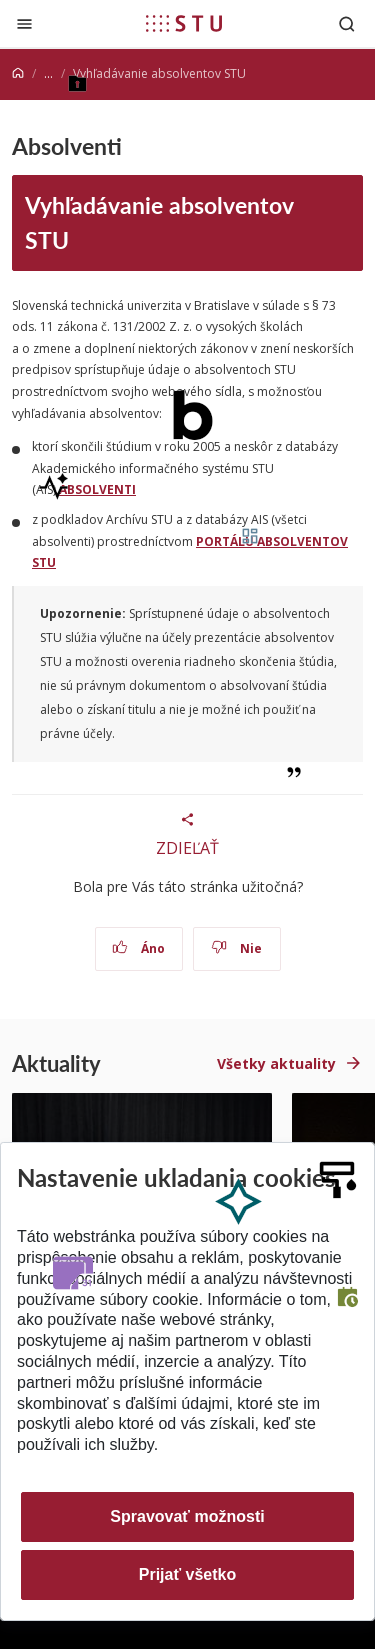 The image size is (375, 1649). Describe the element at coordinates (73, 1273) in the screenshot. I see `open Proton Calendar app` at that location.